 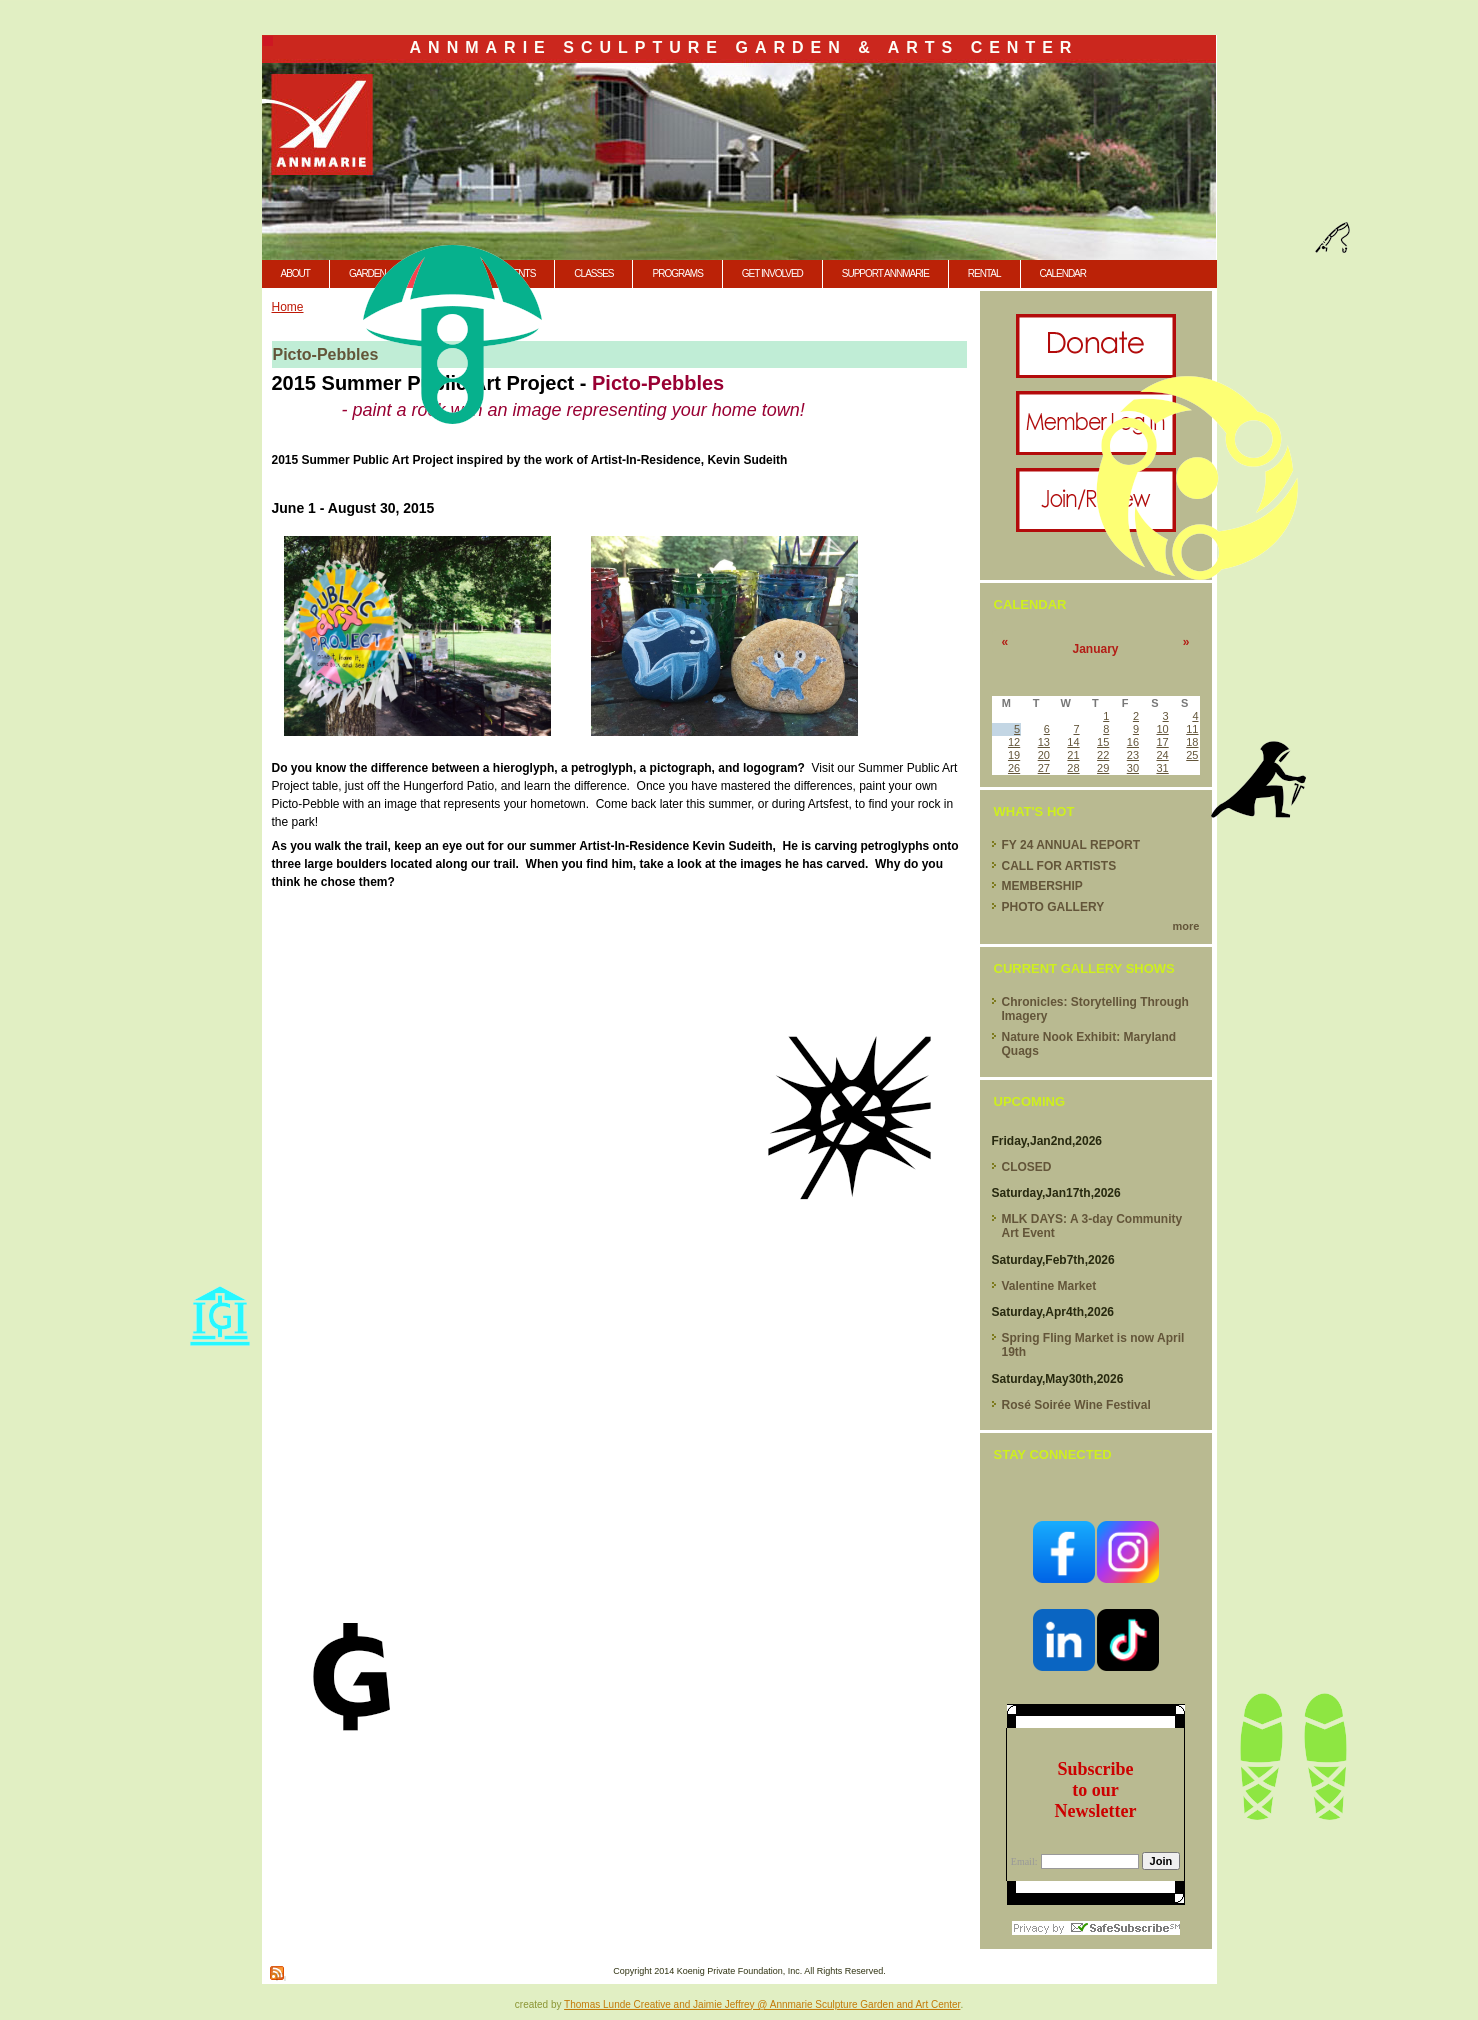 What do you see at coordinates (1332, 237) in the screenshot?
I see `access fishing mini-game or activity` at bounding box center [1332, 237].